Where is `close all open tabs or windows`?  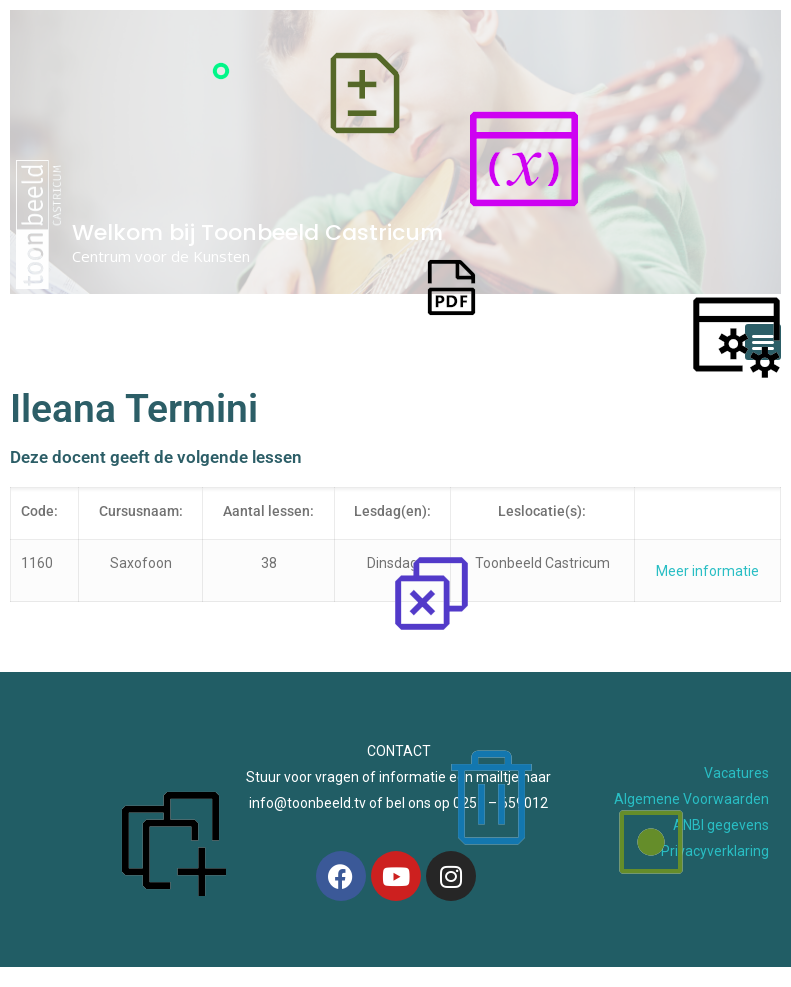 close all open tabs or windows is located at coordinates (431, 593).